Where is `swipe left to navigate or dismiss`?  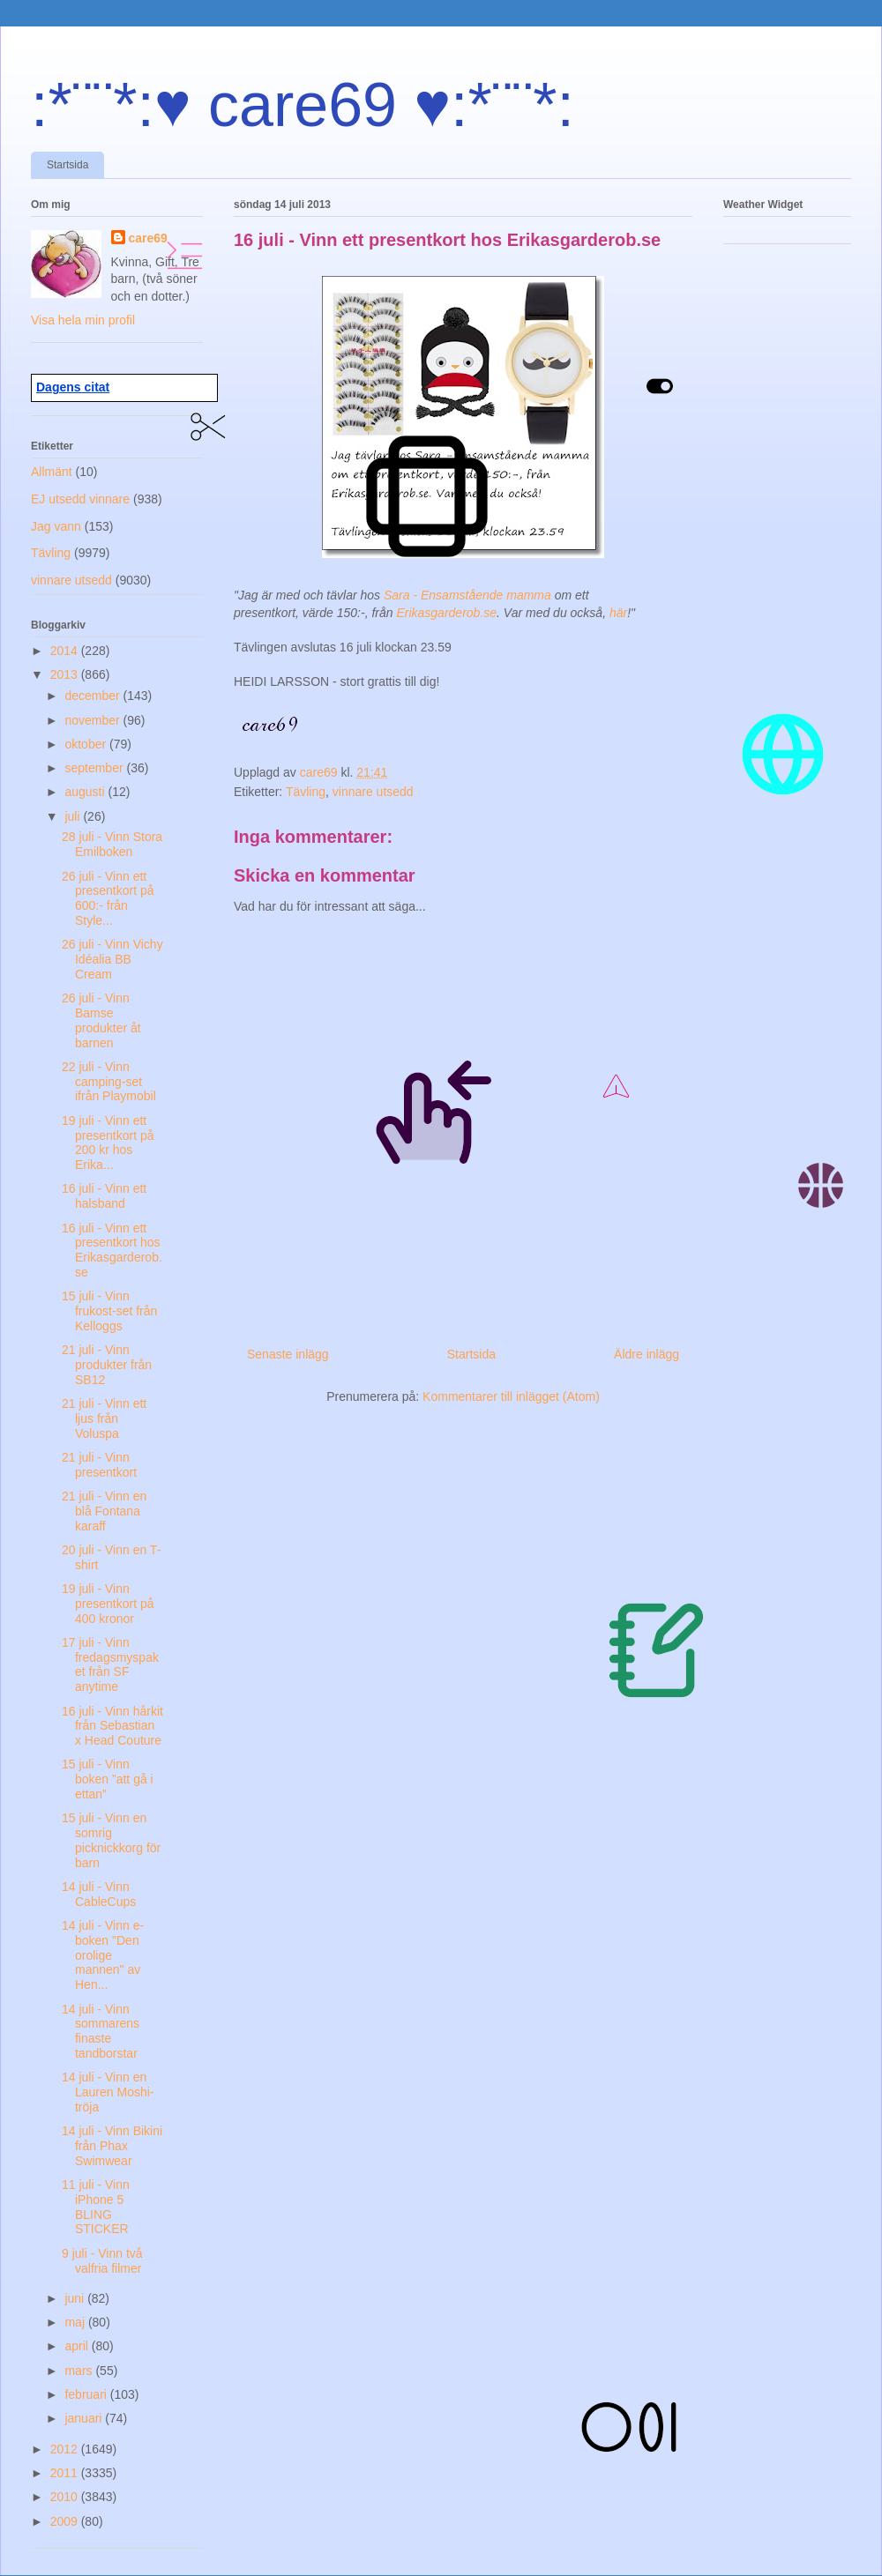 swipe left to navigate or dismiss is located at coordinates (428, 1116).